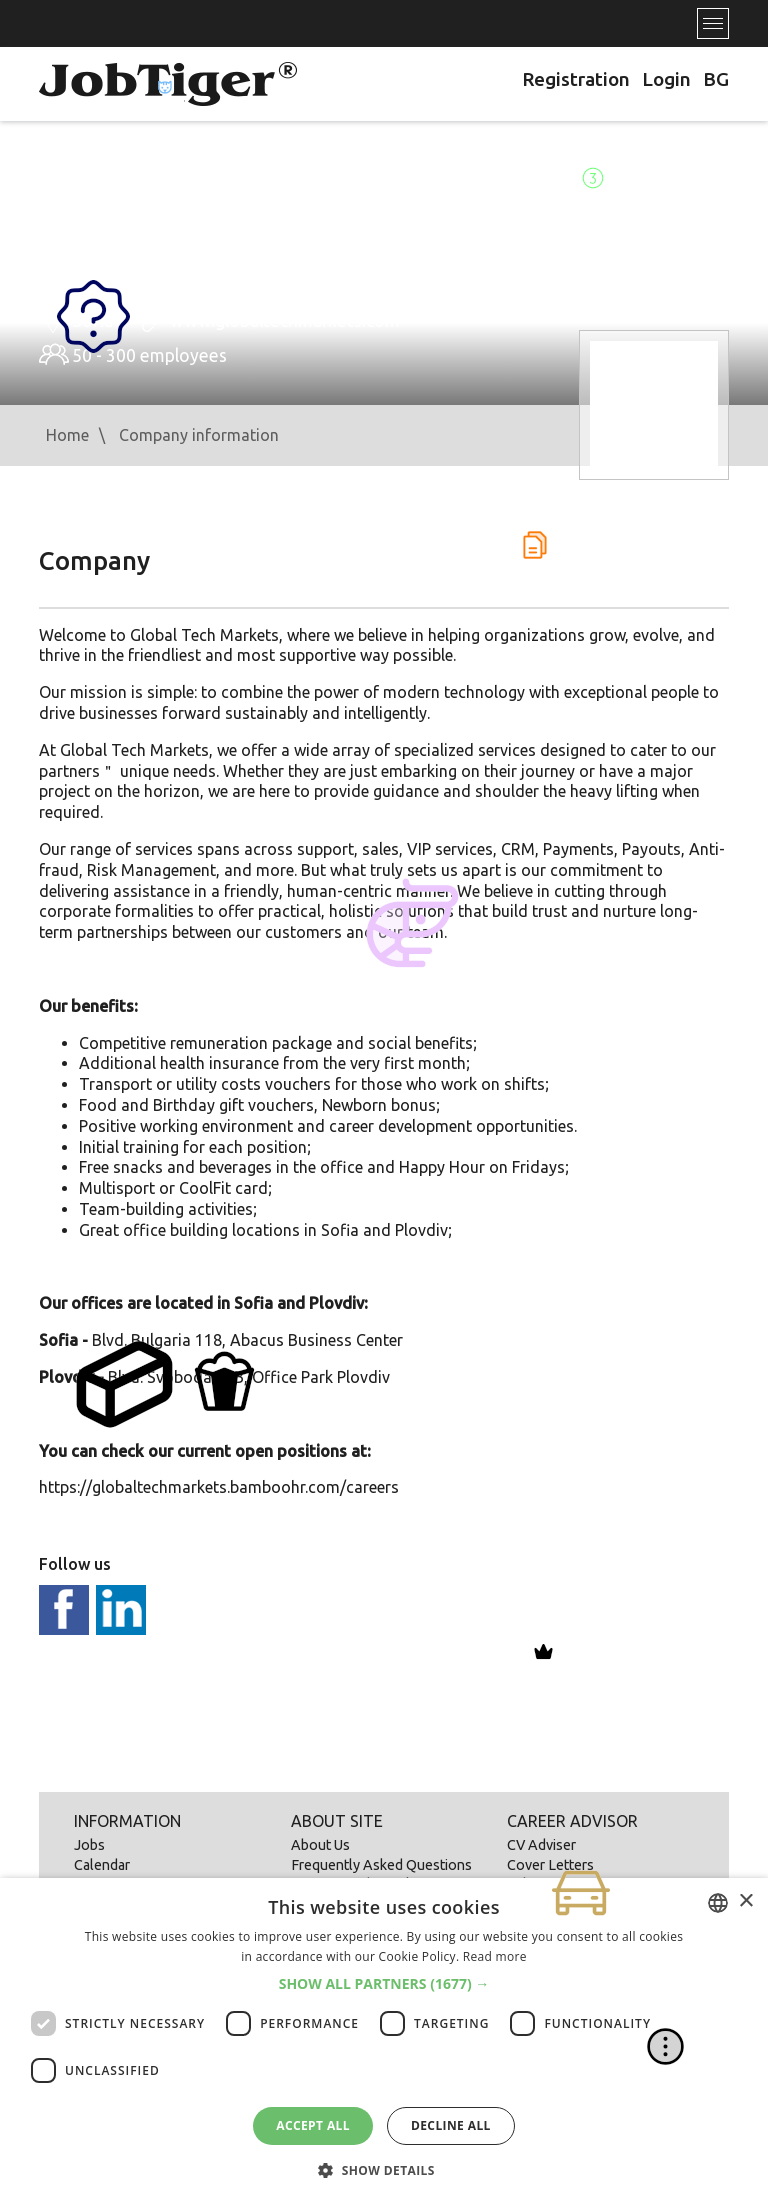 The height and width of the screenshot is (2203, 768). What do you see at coordinates (543, 1652) in the screenshot?
I see `indicates premium or VIP membership status` at bounding box center [543, 1652].